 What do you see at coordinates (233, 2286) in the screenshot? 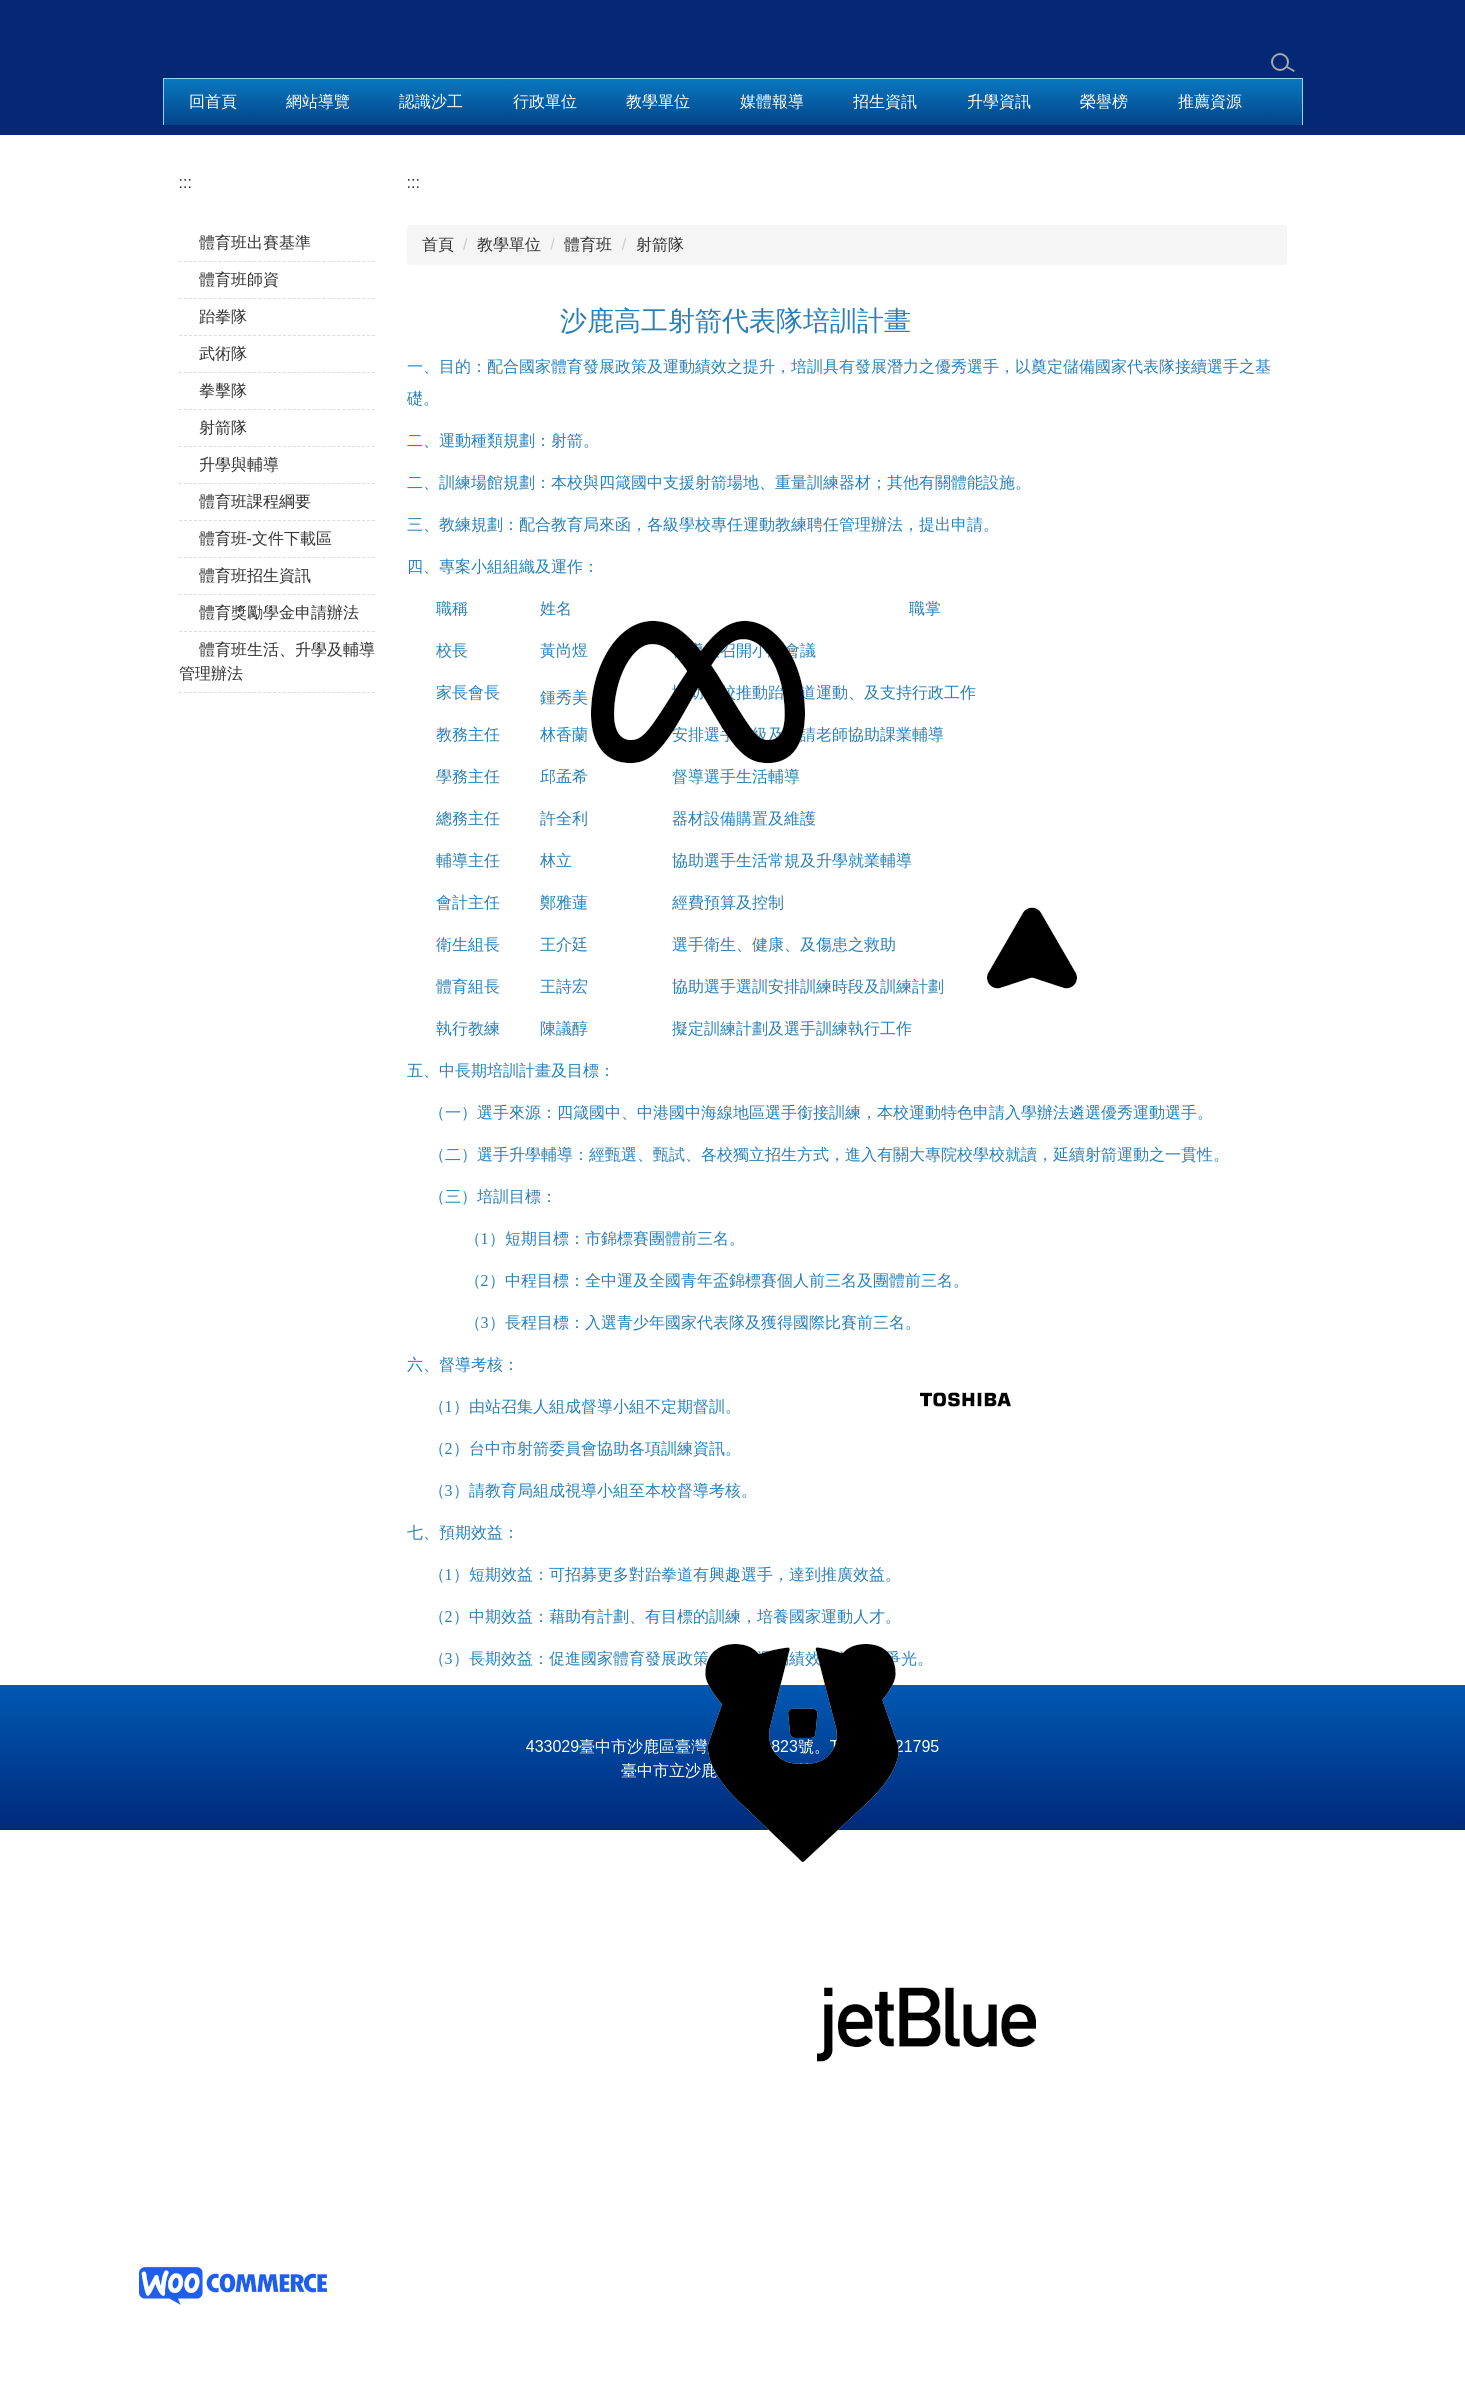
I see `access woocommerce store settings` at bounding box center [233, 2286].